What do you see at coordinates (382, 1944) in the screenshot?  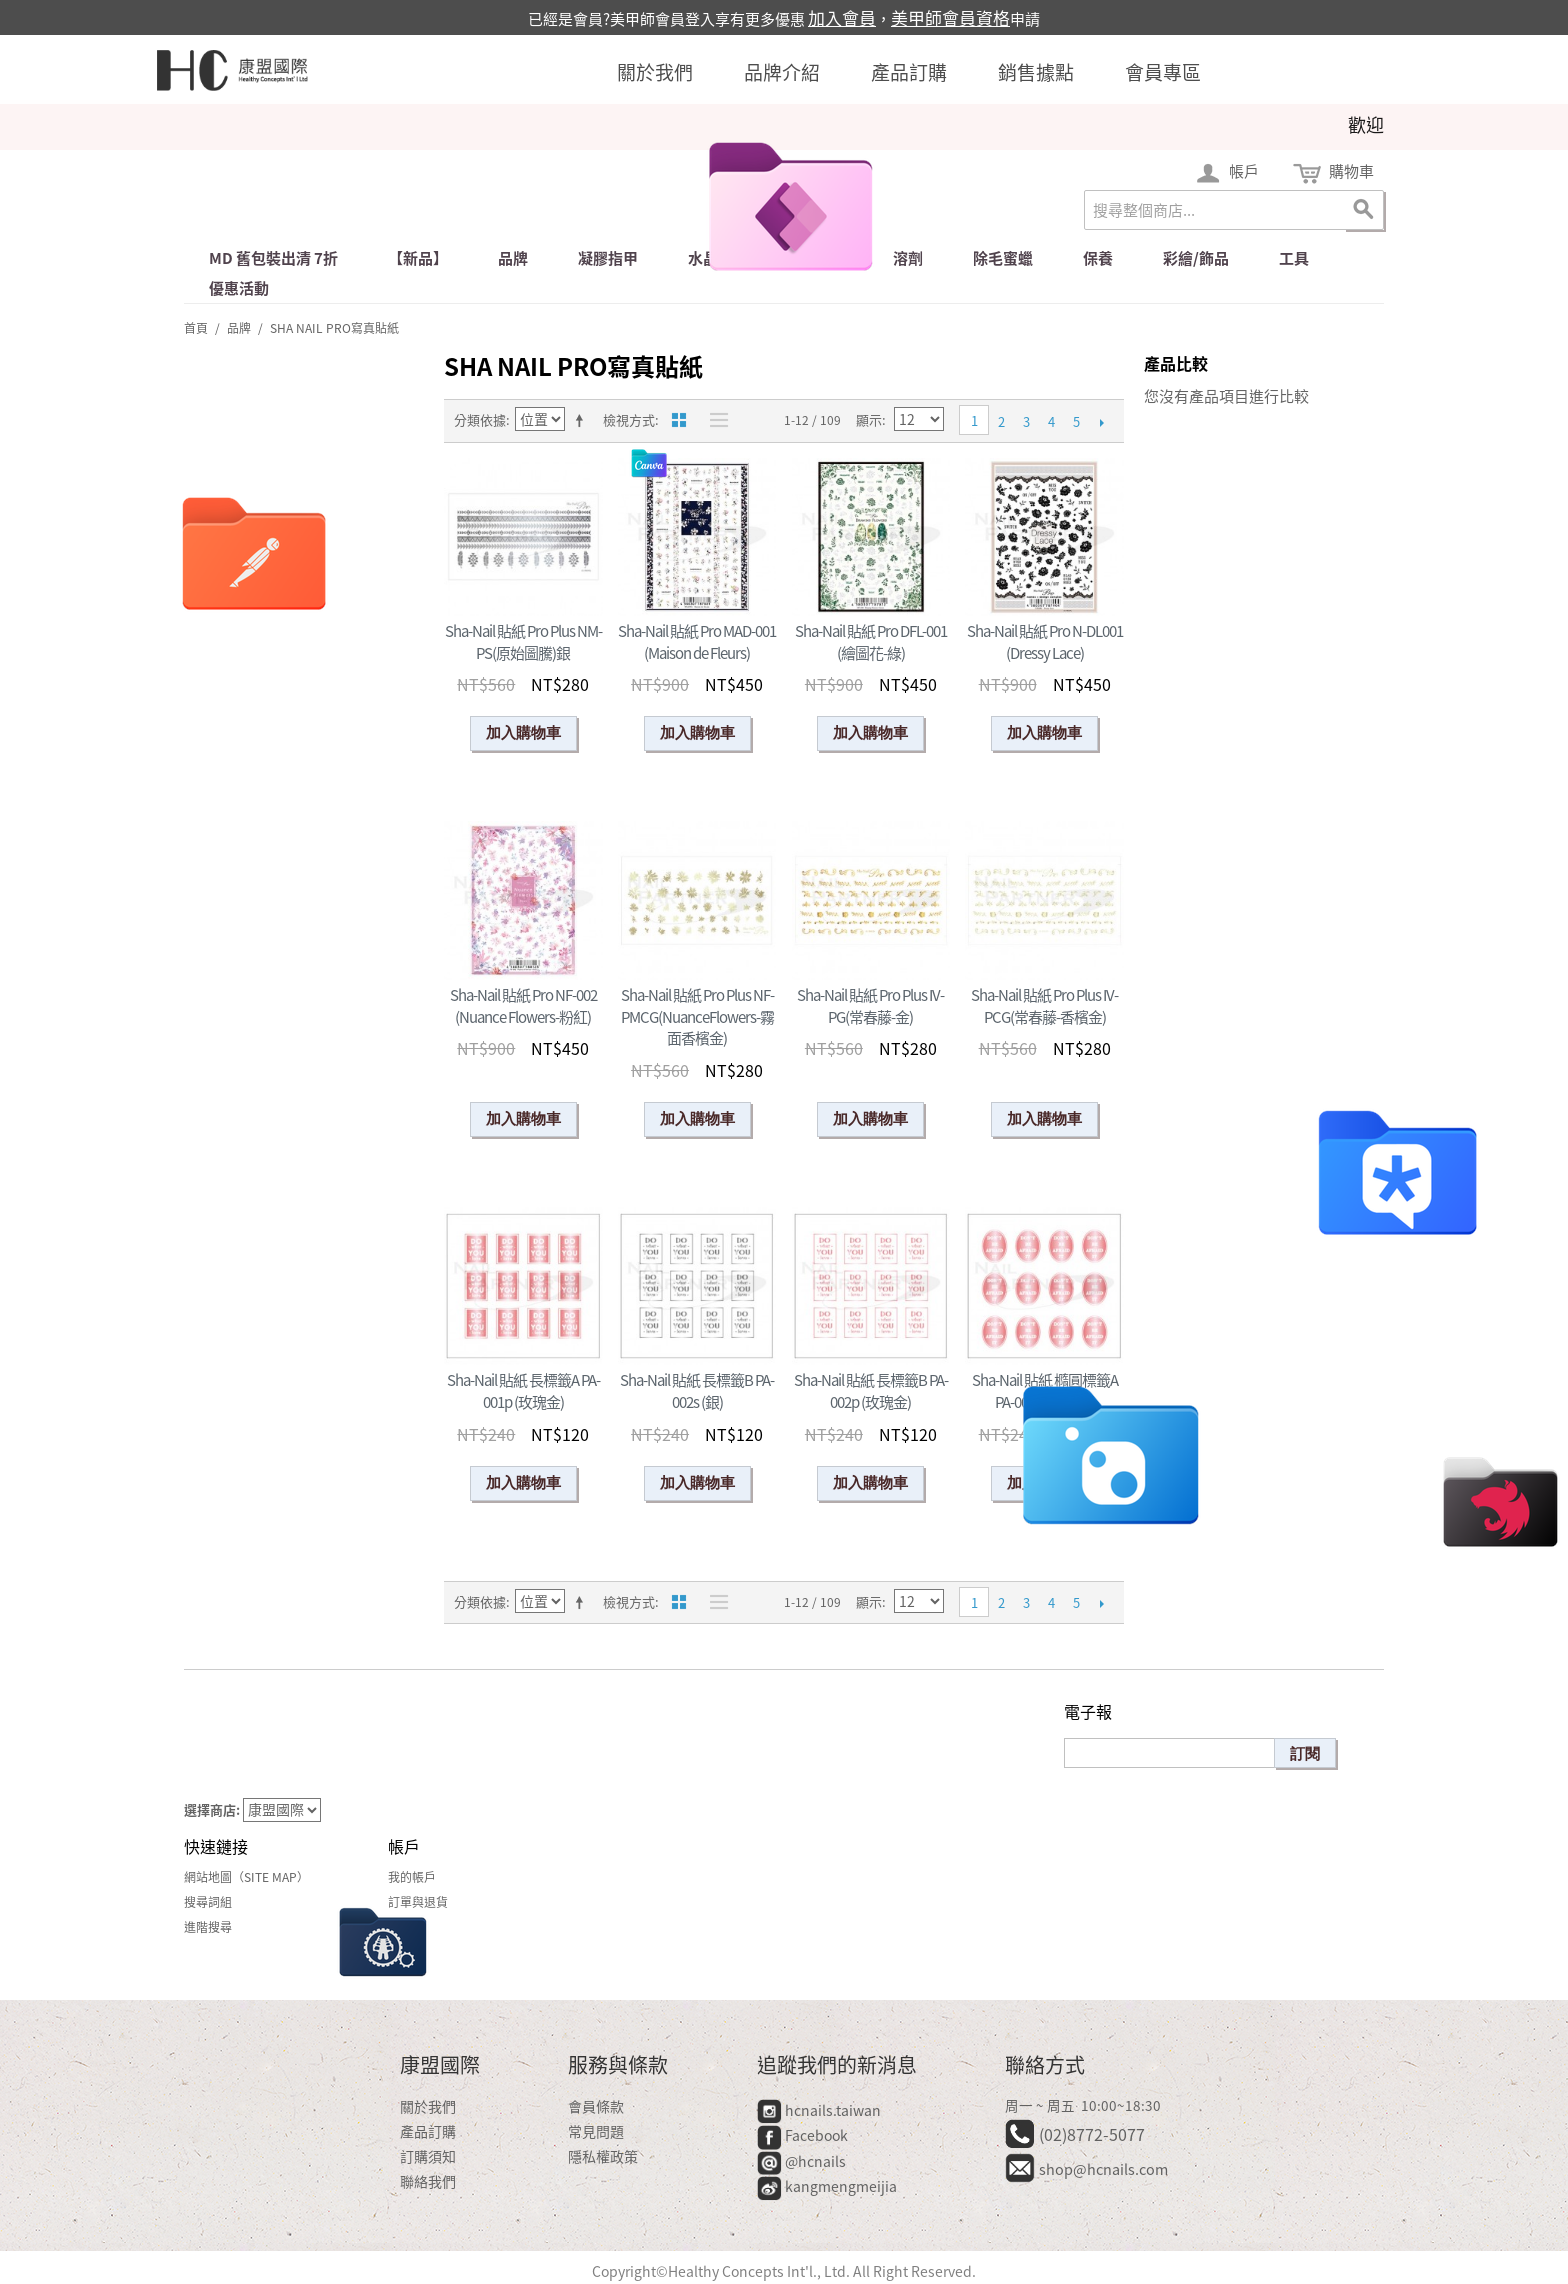 I see `folder for NoLimits coaster simulation mods and custom content` at bounding box center [382, 1944].